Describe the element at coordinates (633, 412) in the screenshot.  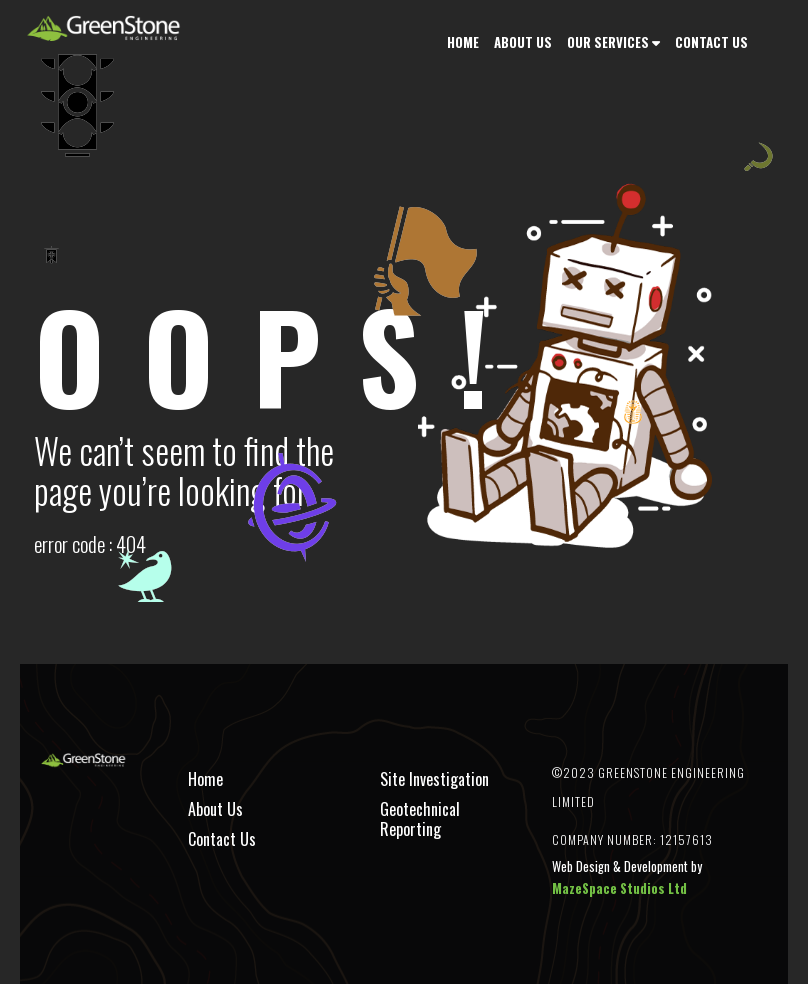
I see `access ancient egypt themed content` at that location.